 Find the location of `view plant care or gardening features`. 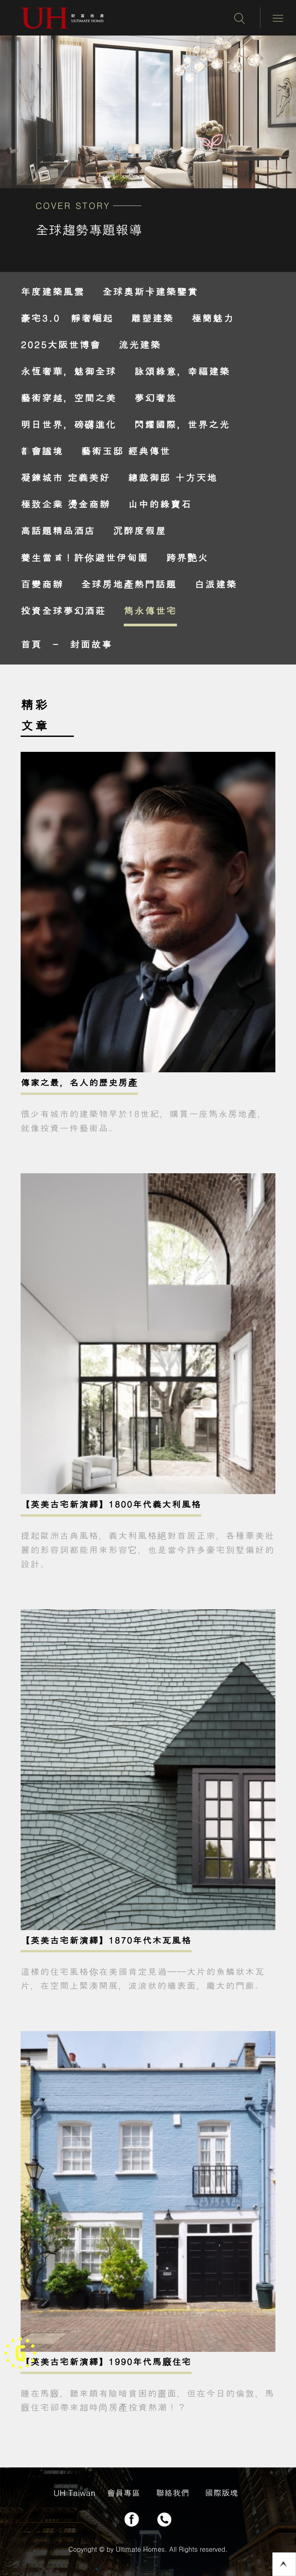

view plant care or gardening features is located at coordinates (212, 142).